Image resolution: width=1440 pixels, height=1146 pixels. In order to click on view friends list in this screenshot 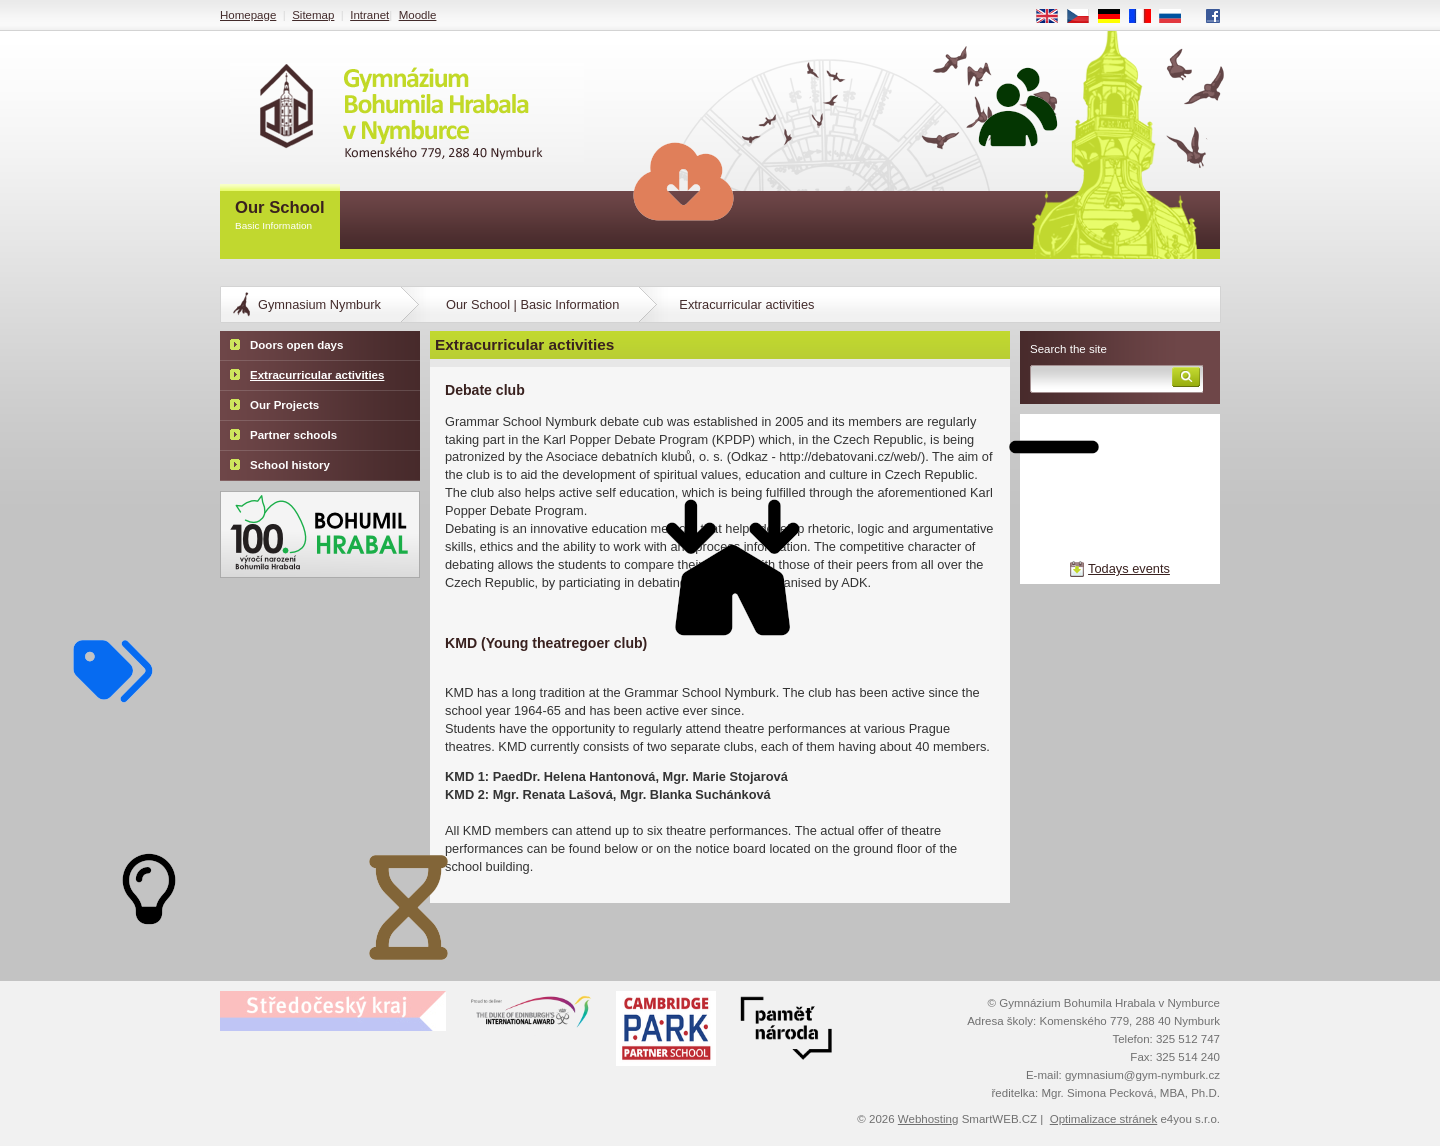, I will do `click(1018, 107)`.